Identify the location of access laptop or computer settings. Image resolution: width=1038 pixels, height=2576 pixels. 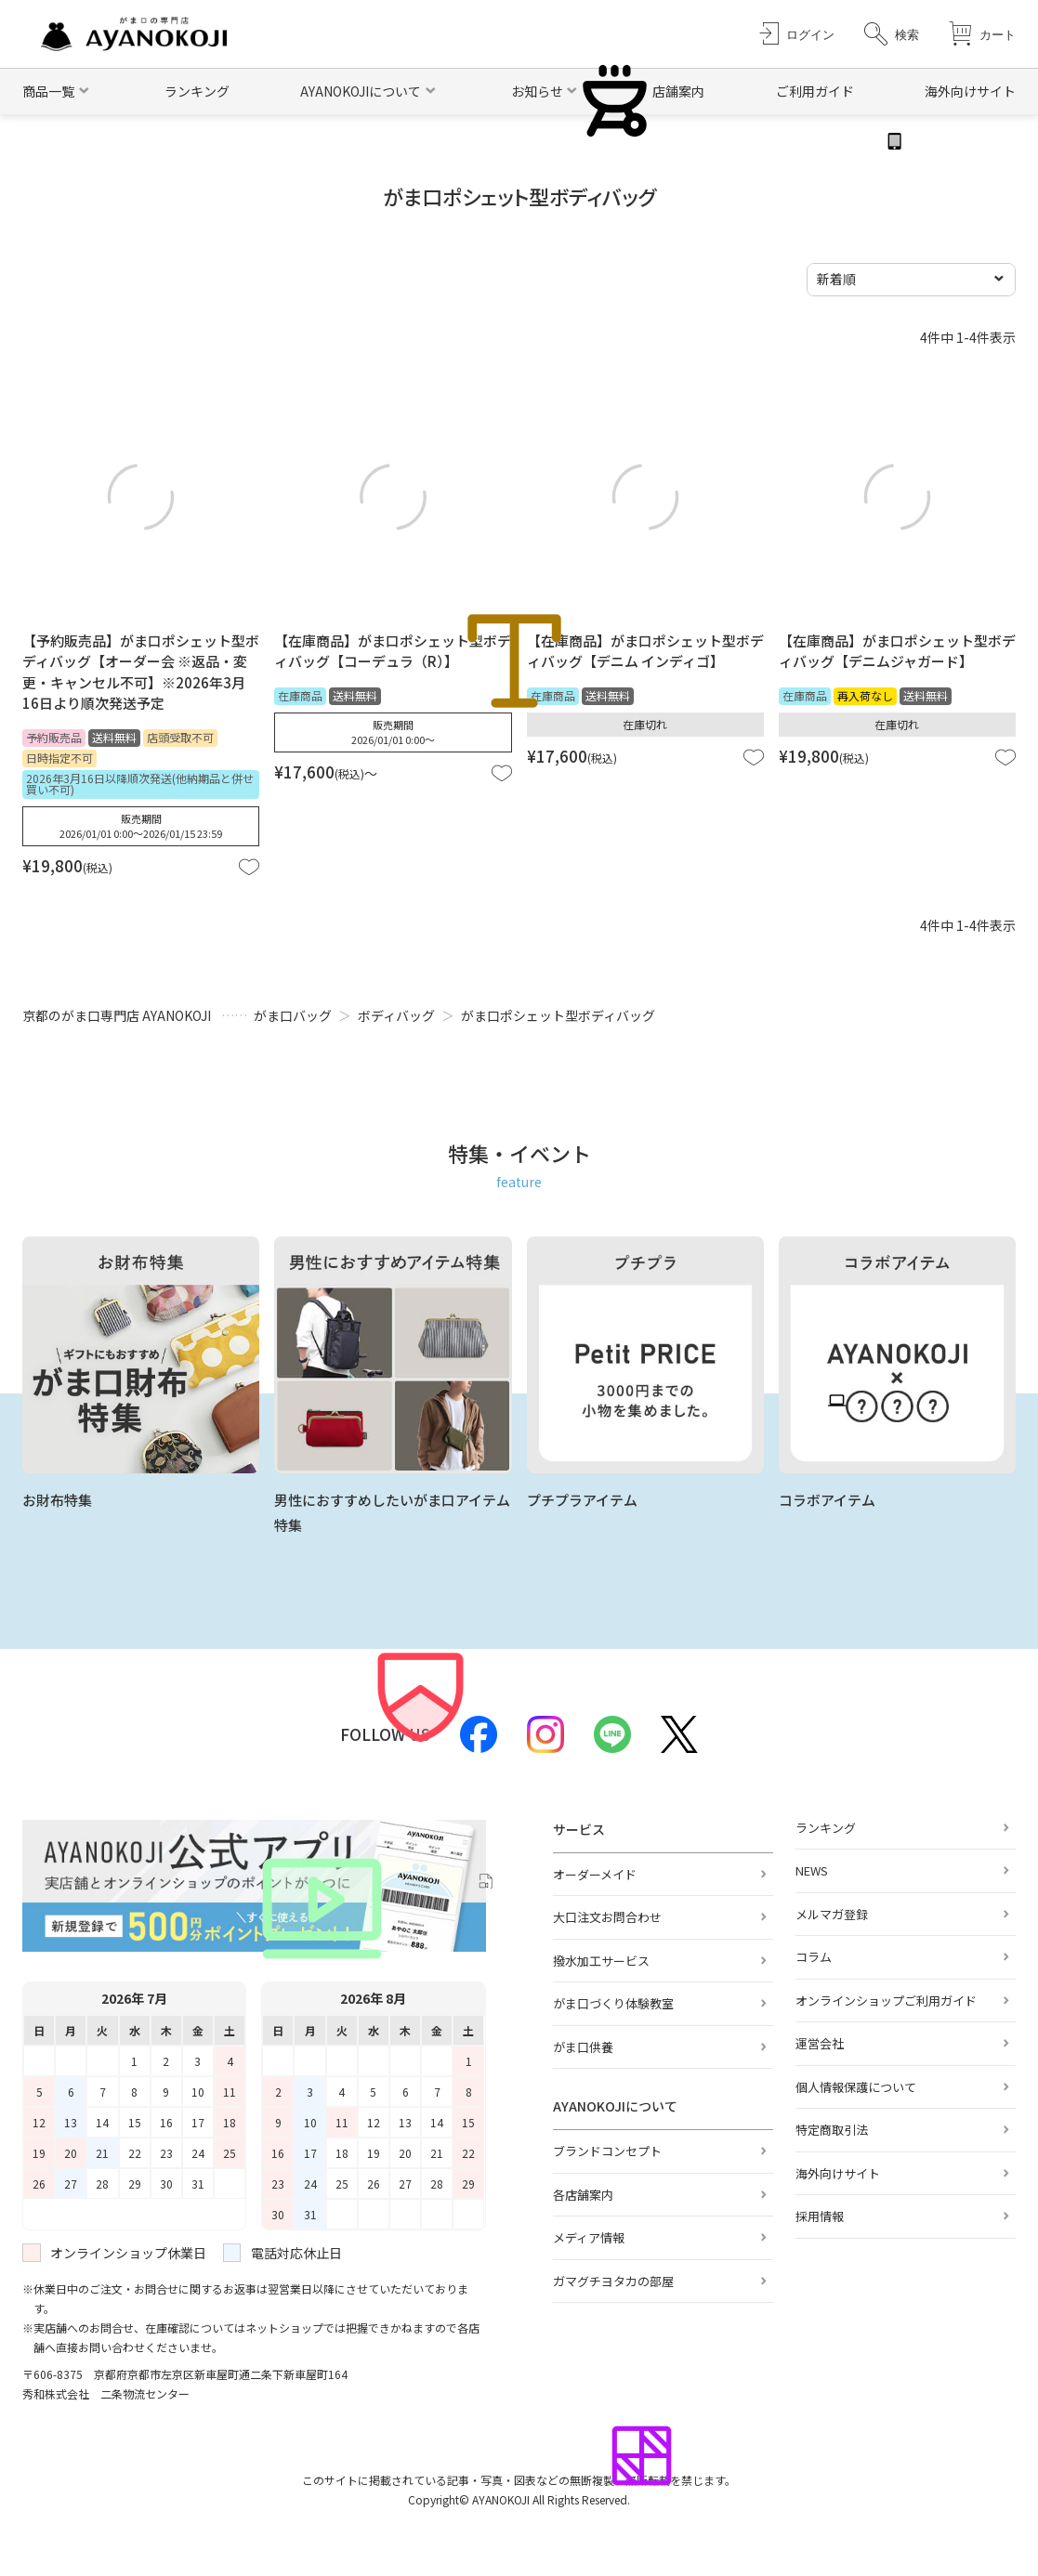
(836, 1400).